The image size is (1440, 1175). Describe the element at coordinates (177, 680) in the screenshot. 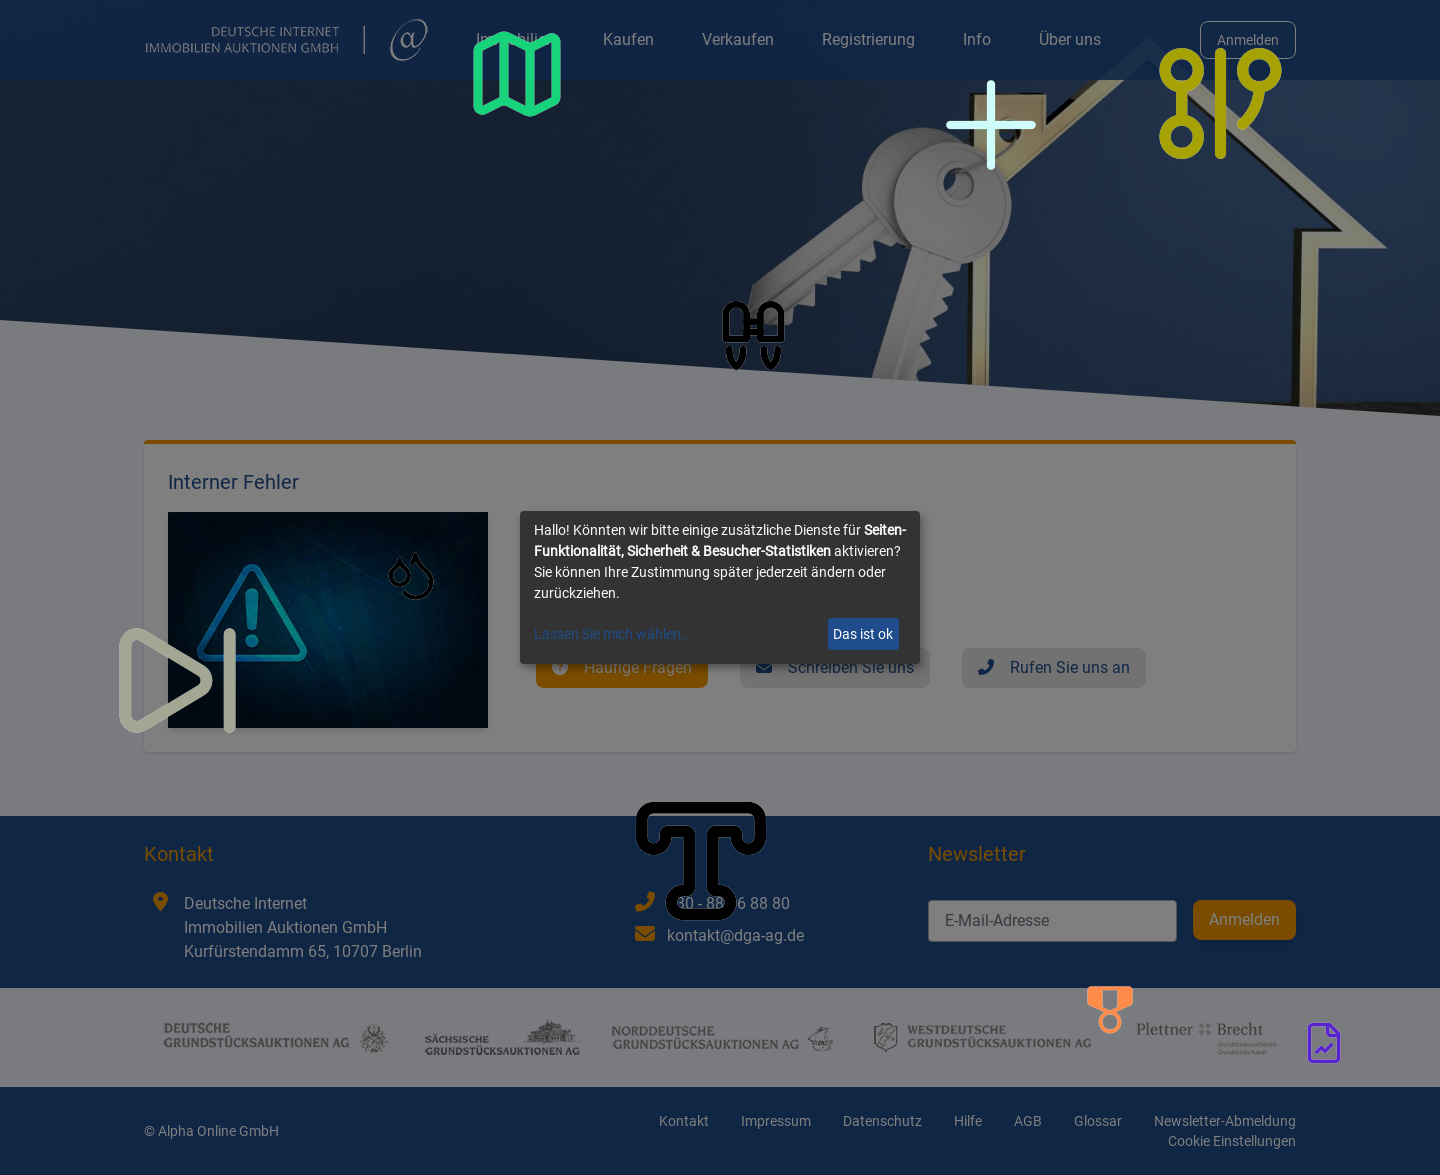

I see `skip to the next track or video` at that location.